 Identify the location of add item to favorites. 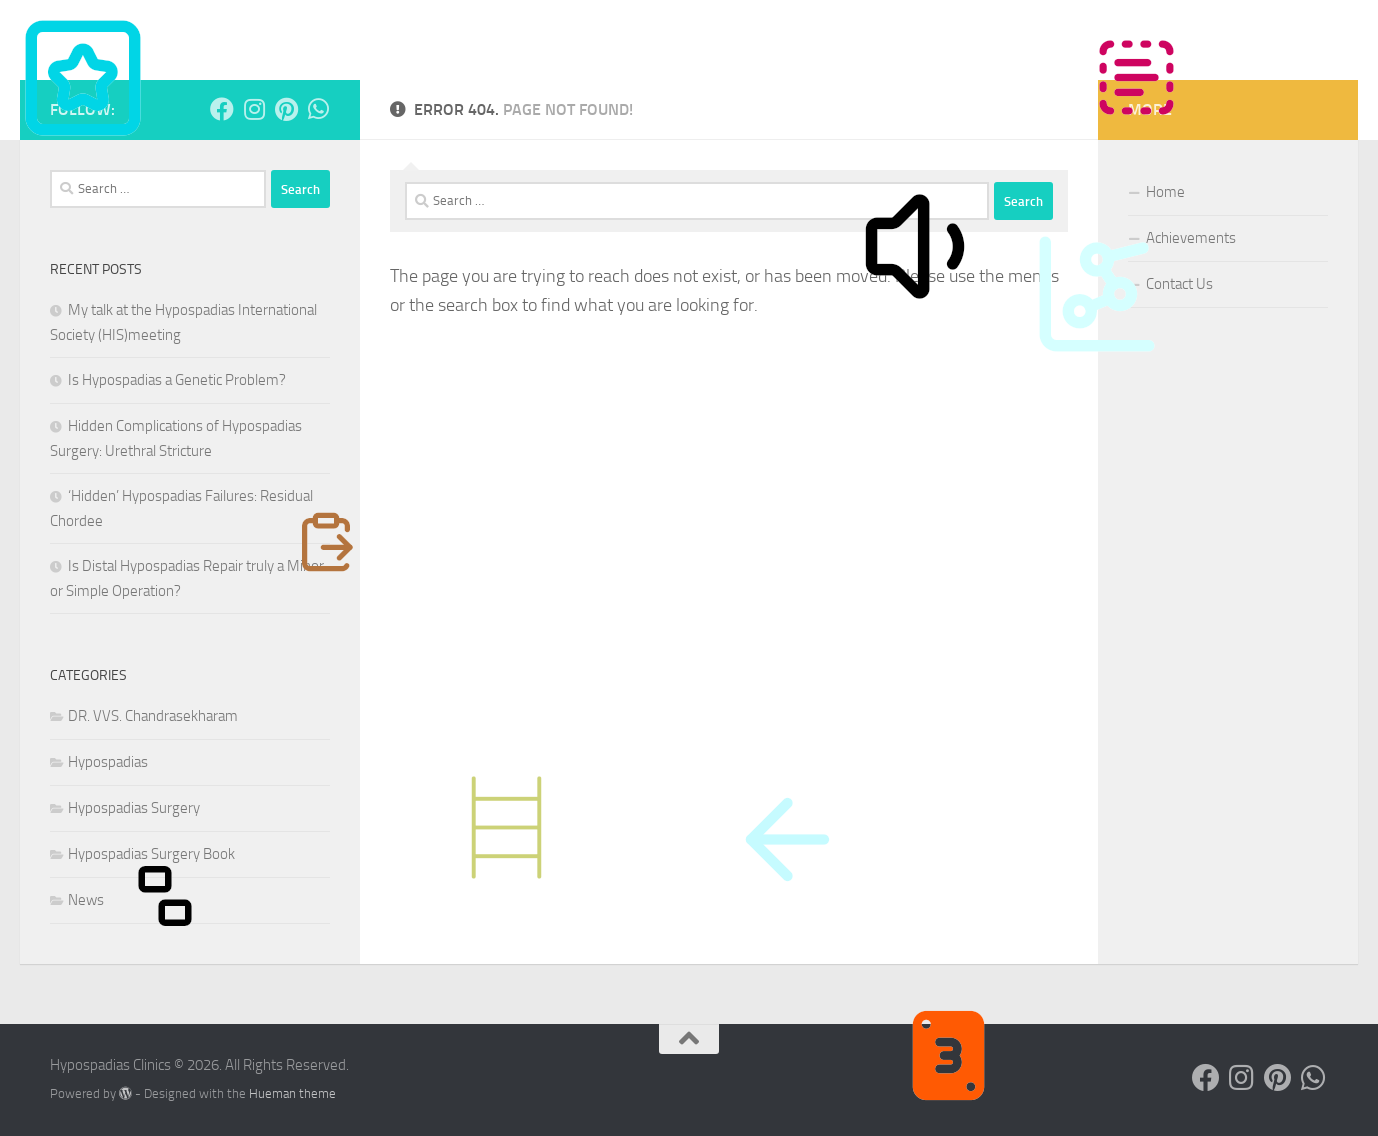
(83, 78).